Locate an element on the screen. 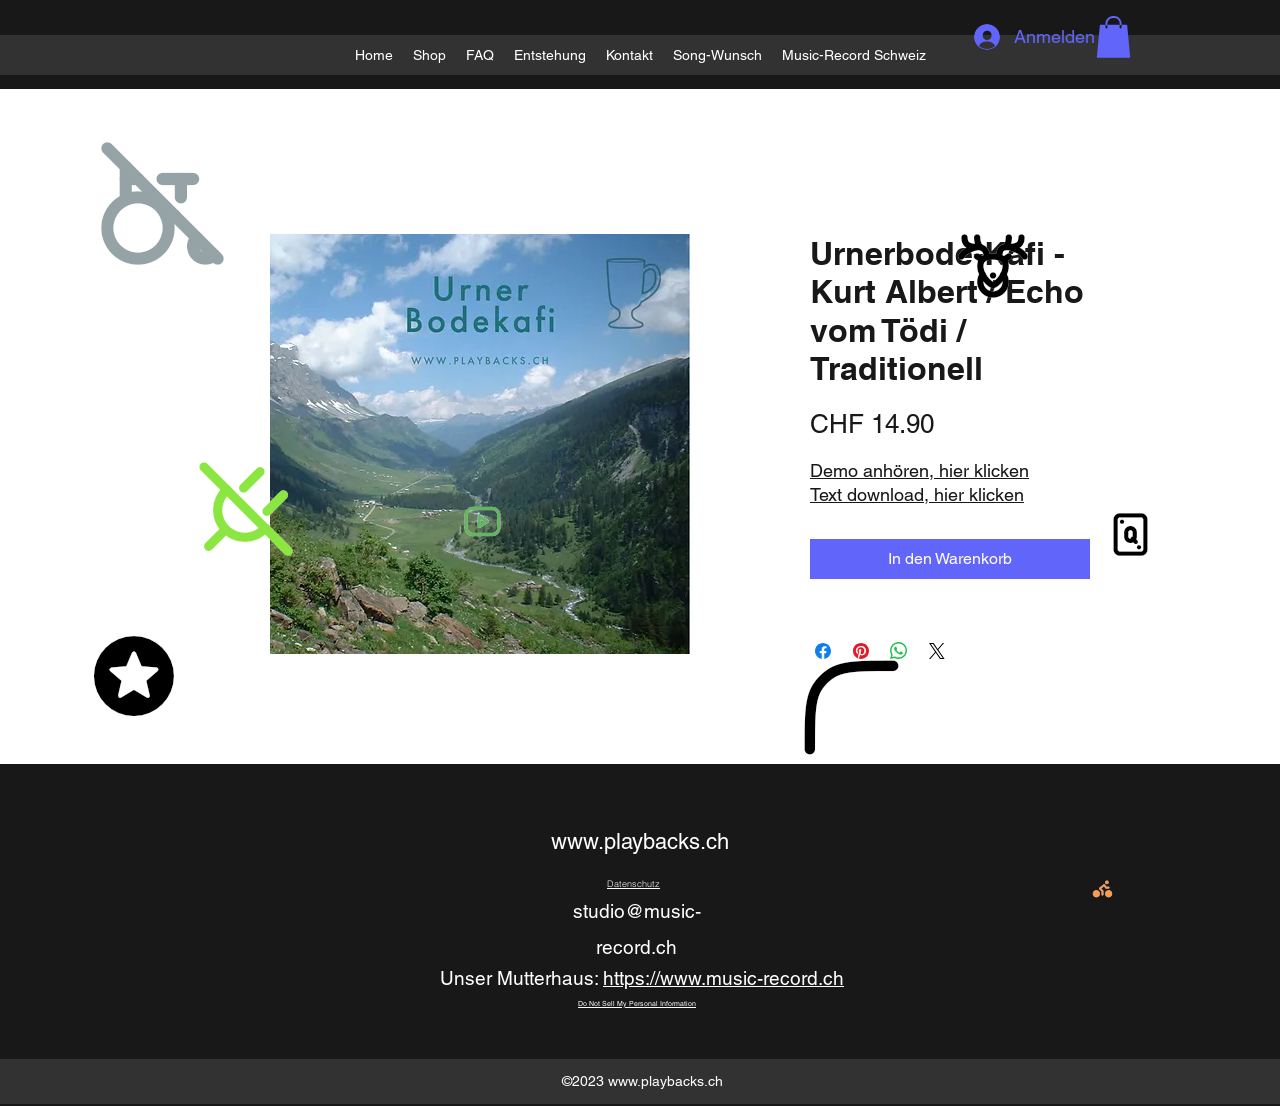  indicates device is unplugged or disconnected is located at coordinates (246, 509).